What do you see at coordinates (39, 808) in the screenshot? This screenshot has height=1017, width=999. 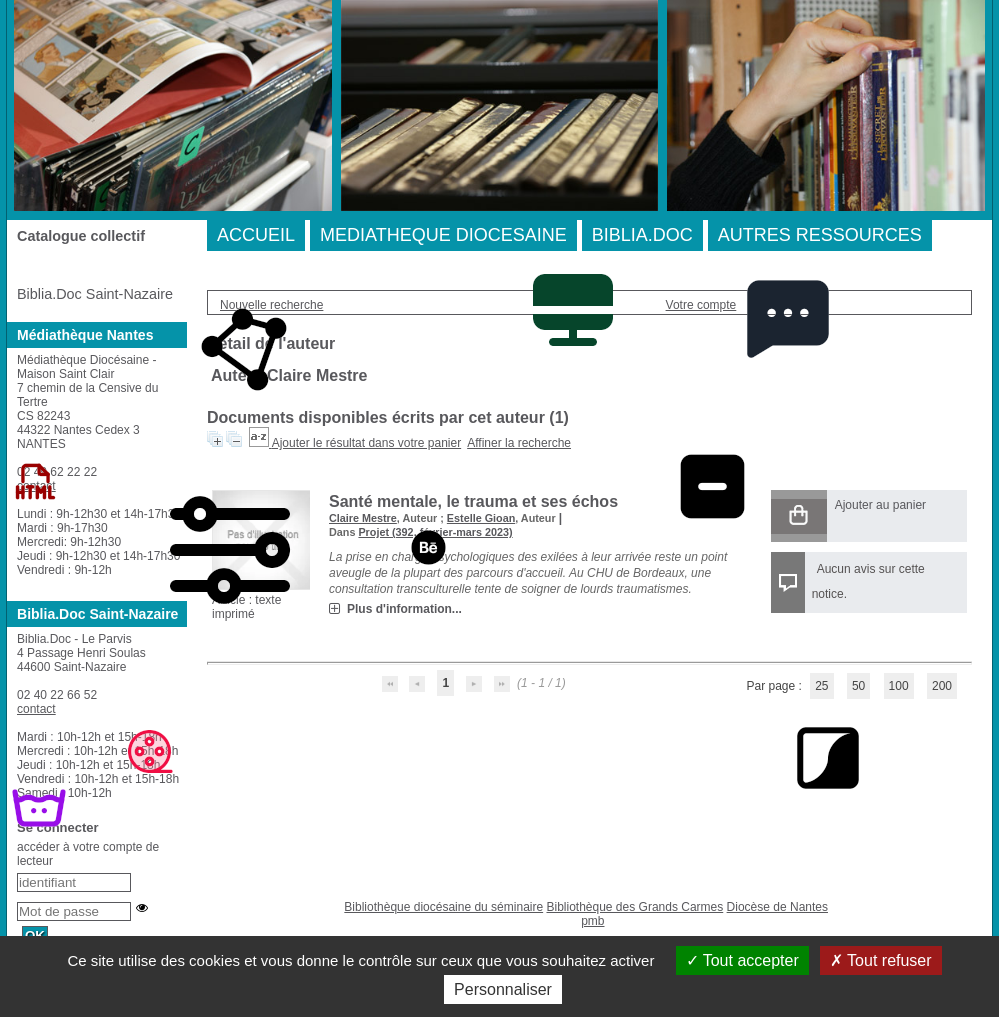 I see `wash at low temperature setting` at bounding box center [39, 808].